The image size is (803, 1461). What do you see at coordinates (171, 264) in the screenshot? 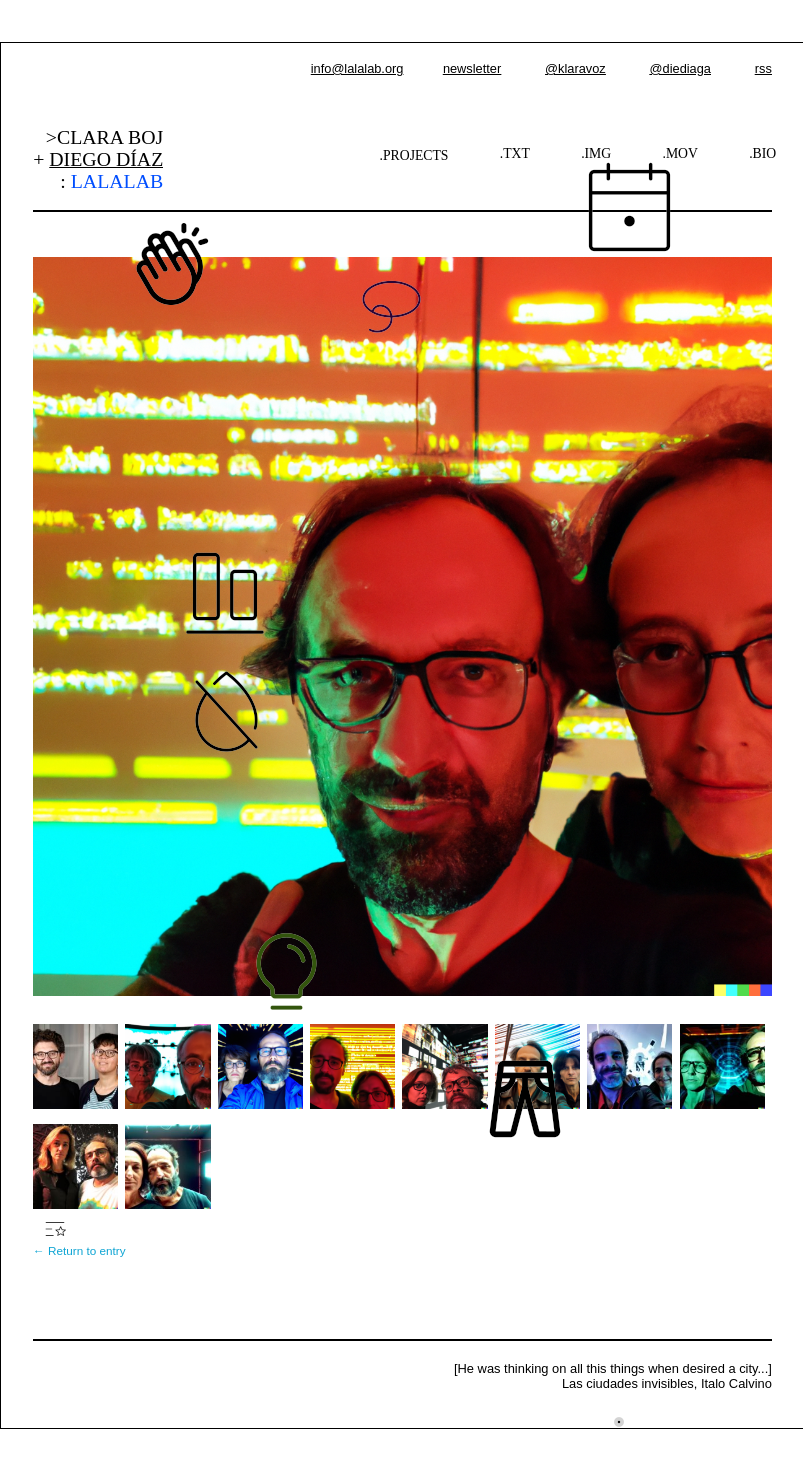
I see `applaud or show appreciation` at bounding box center [171, 264].